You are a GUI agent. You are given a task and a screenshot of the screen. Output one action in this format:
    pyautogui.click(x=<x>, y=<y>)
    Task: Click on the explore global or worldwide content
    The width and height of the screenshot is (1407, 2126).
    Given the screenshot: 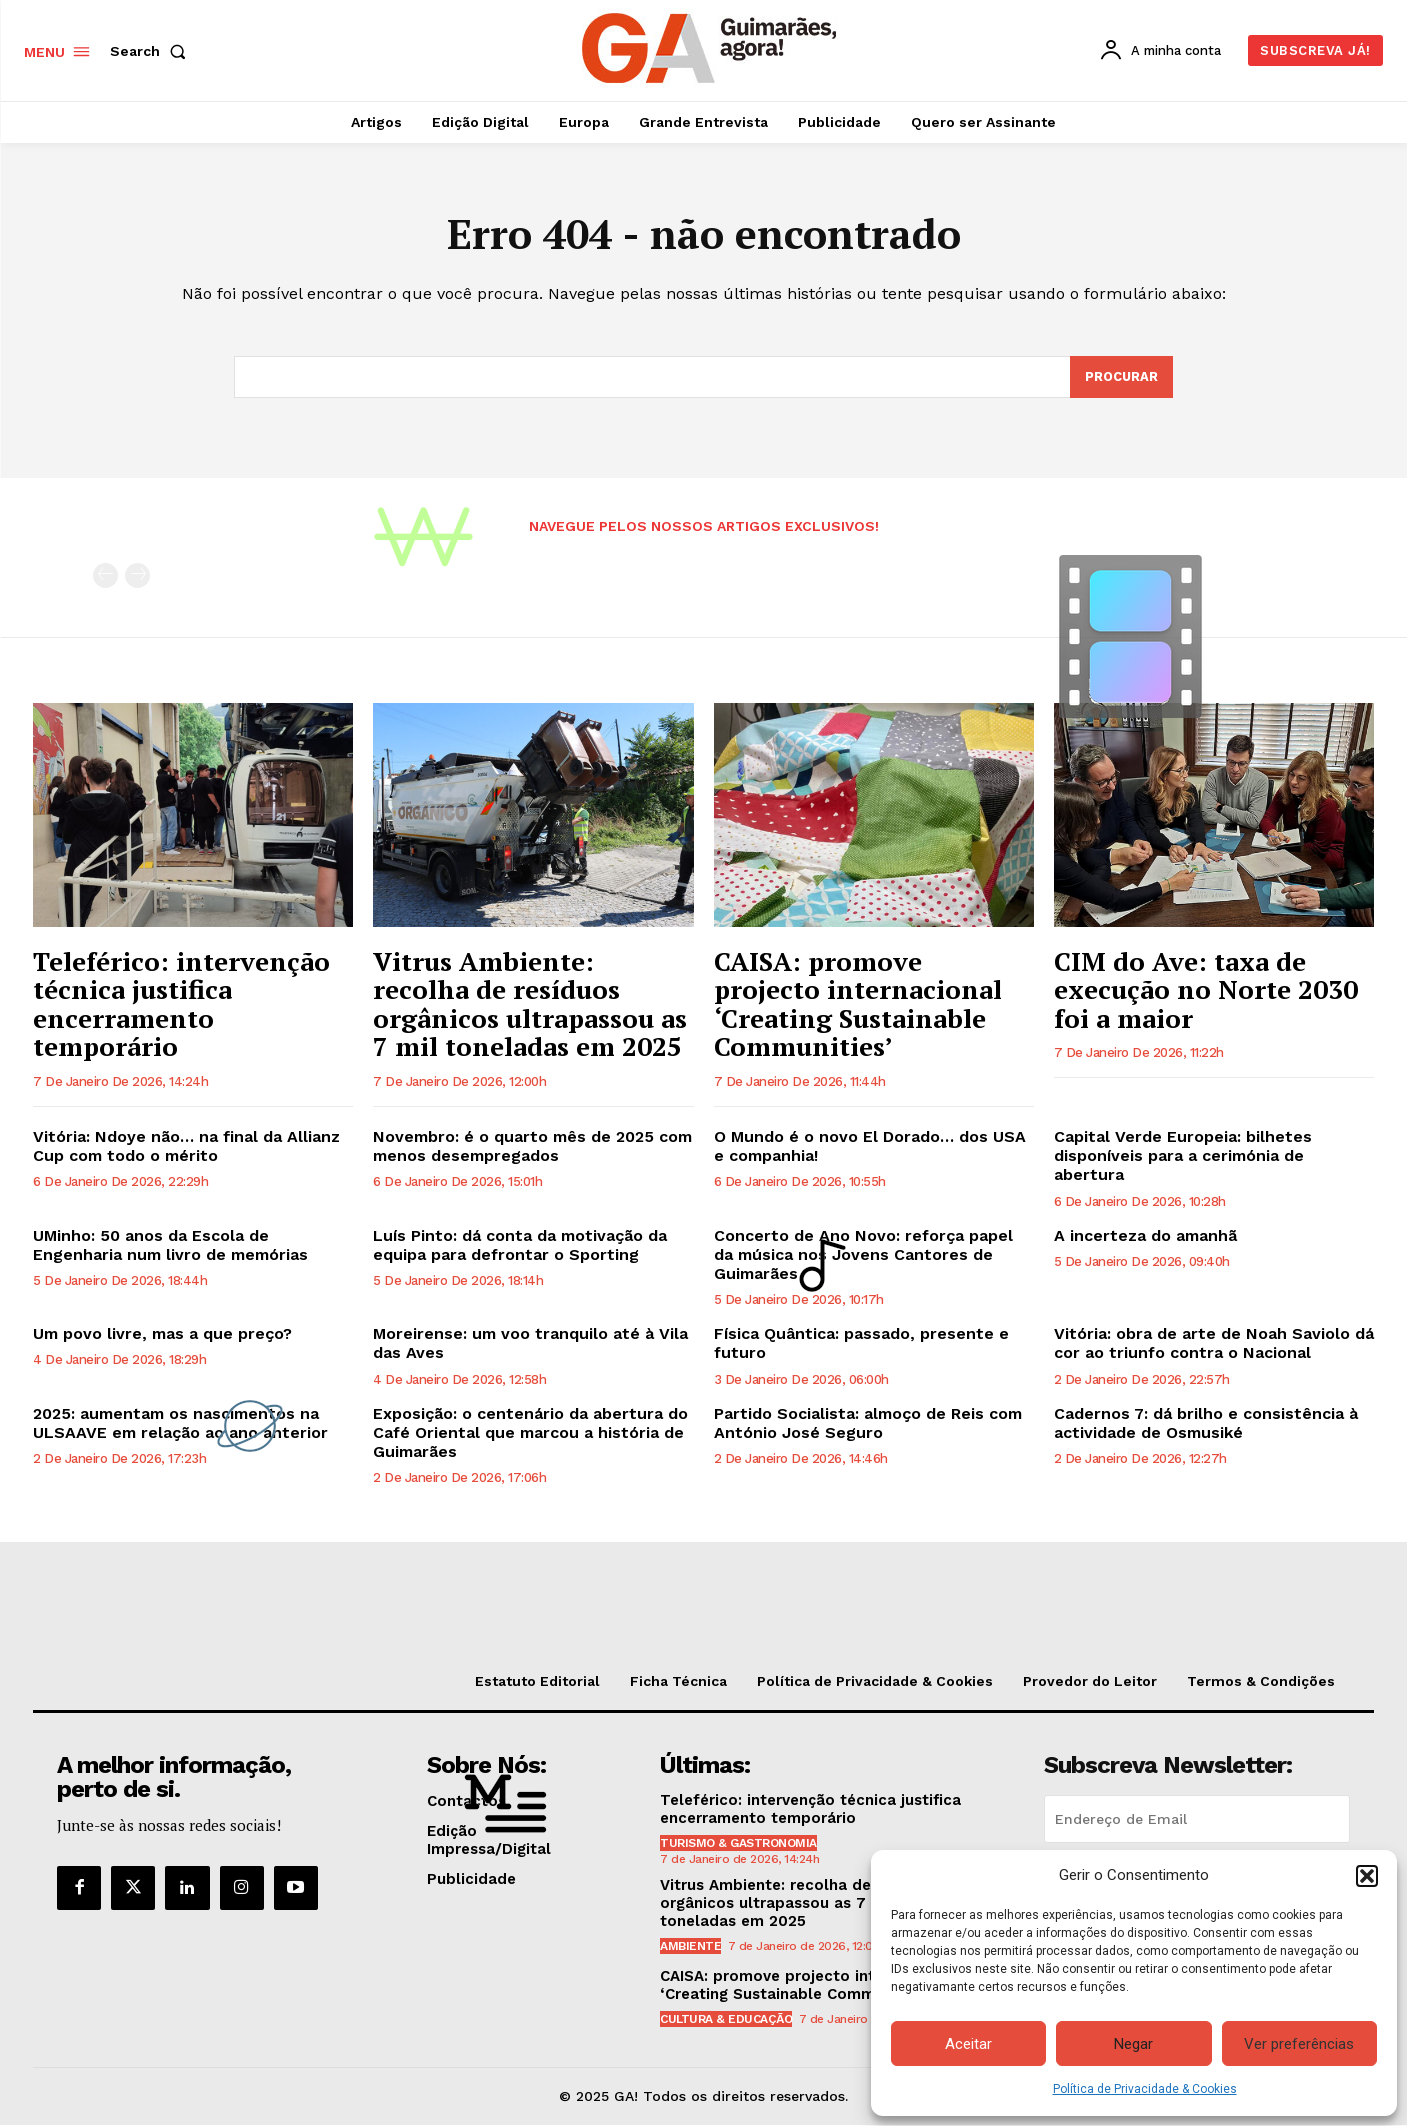 What is the action you would take?
    pyautogui.click(x=250, y=1426)
    